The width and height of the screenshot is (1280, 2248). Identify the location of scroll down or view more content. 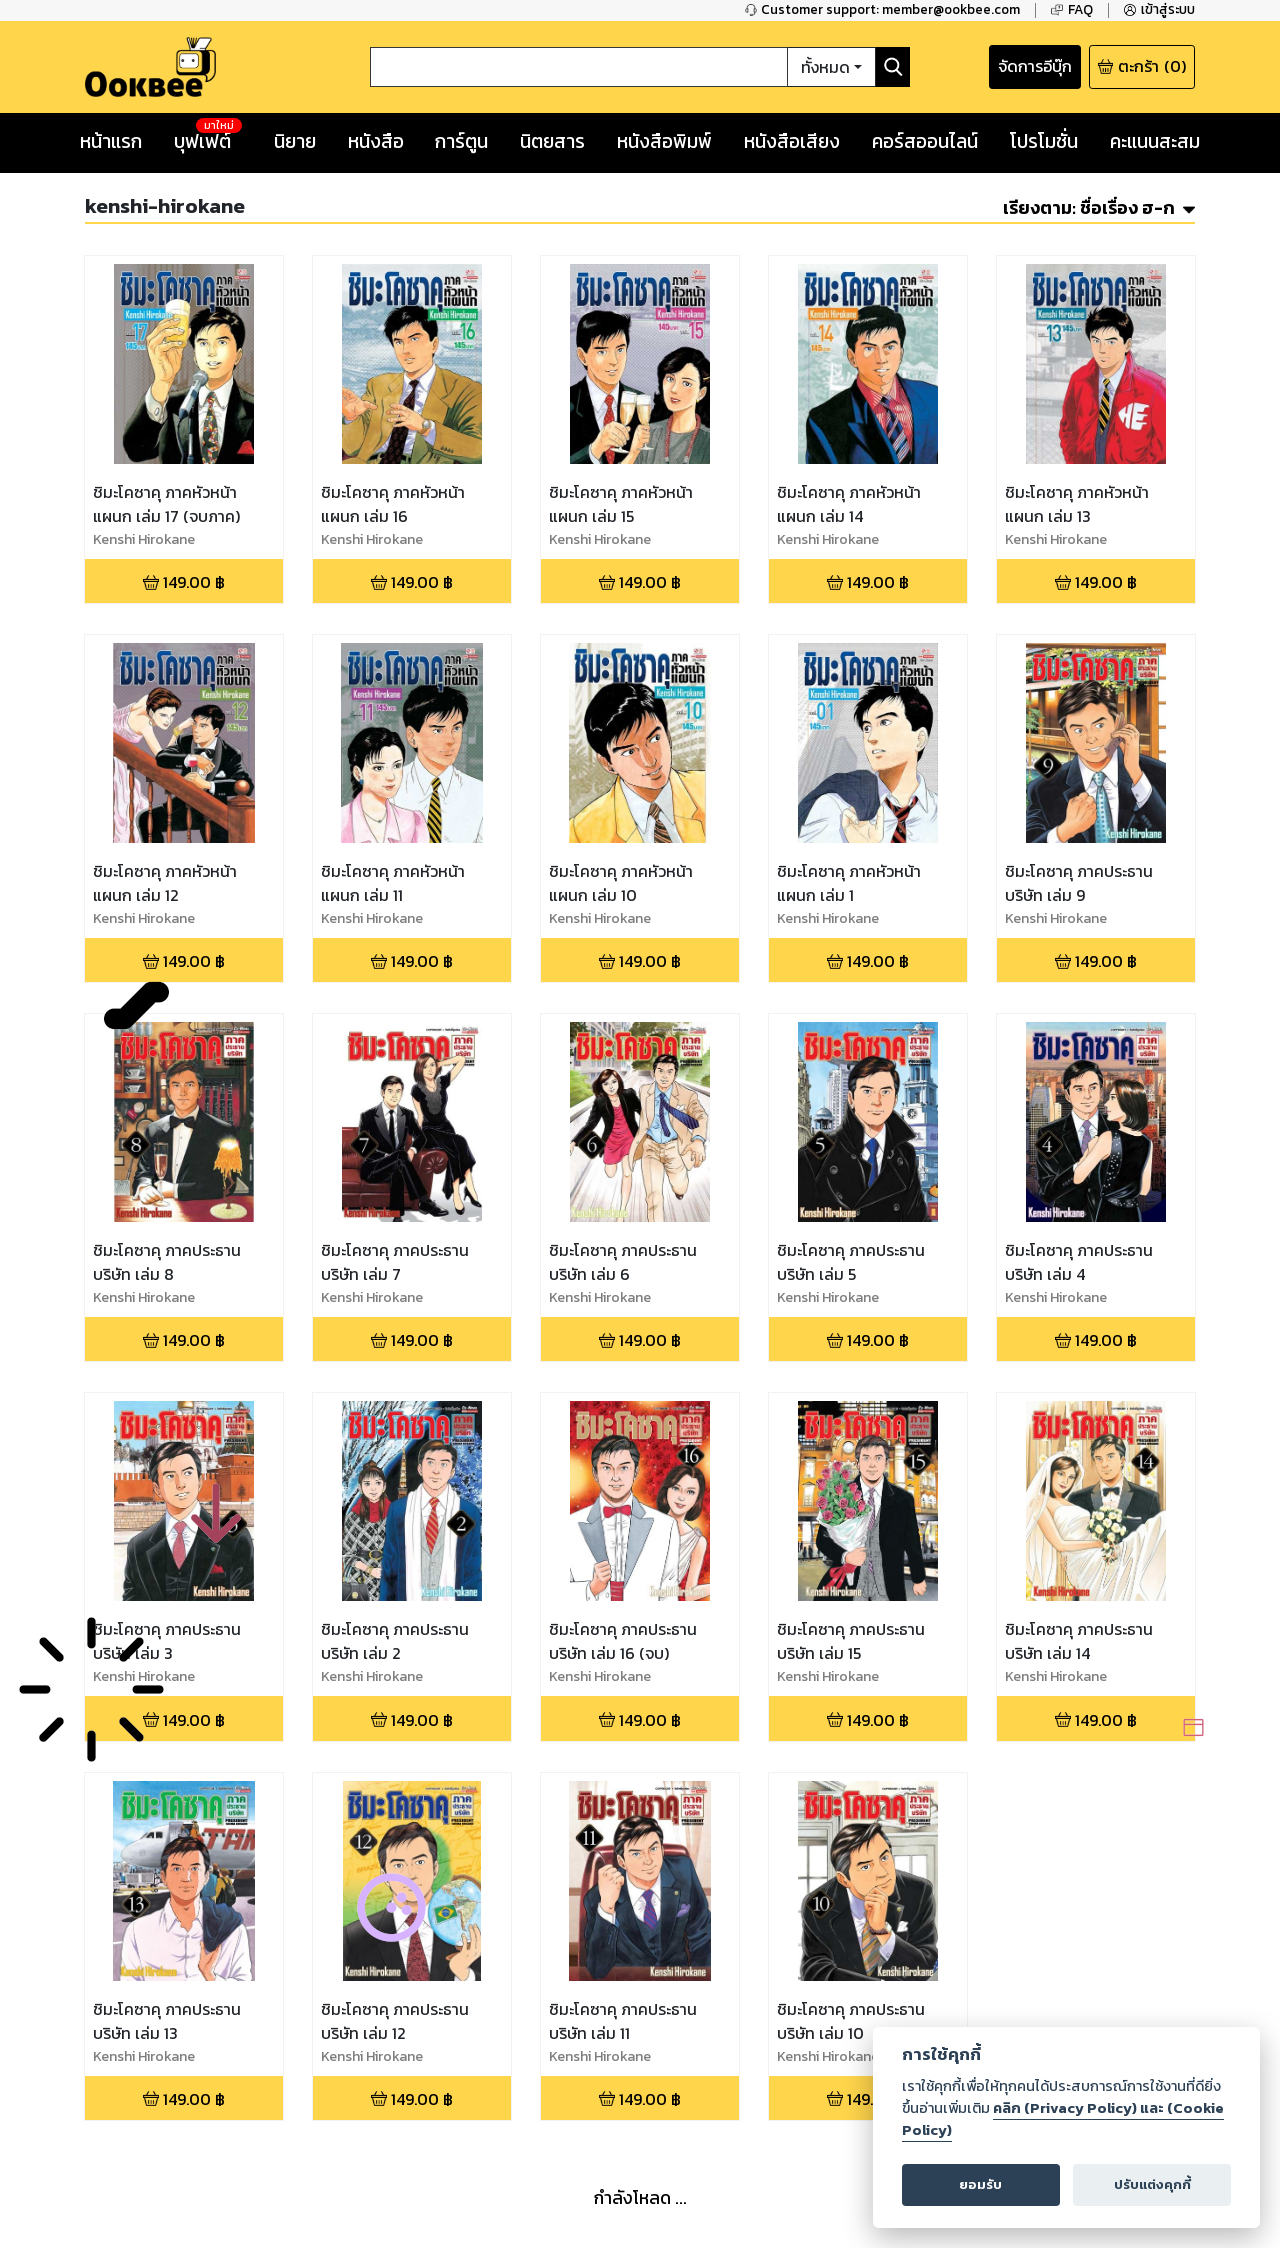
(216, 1513).